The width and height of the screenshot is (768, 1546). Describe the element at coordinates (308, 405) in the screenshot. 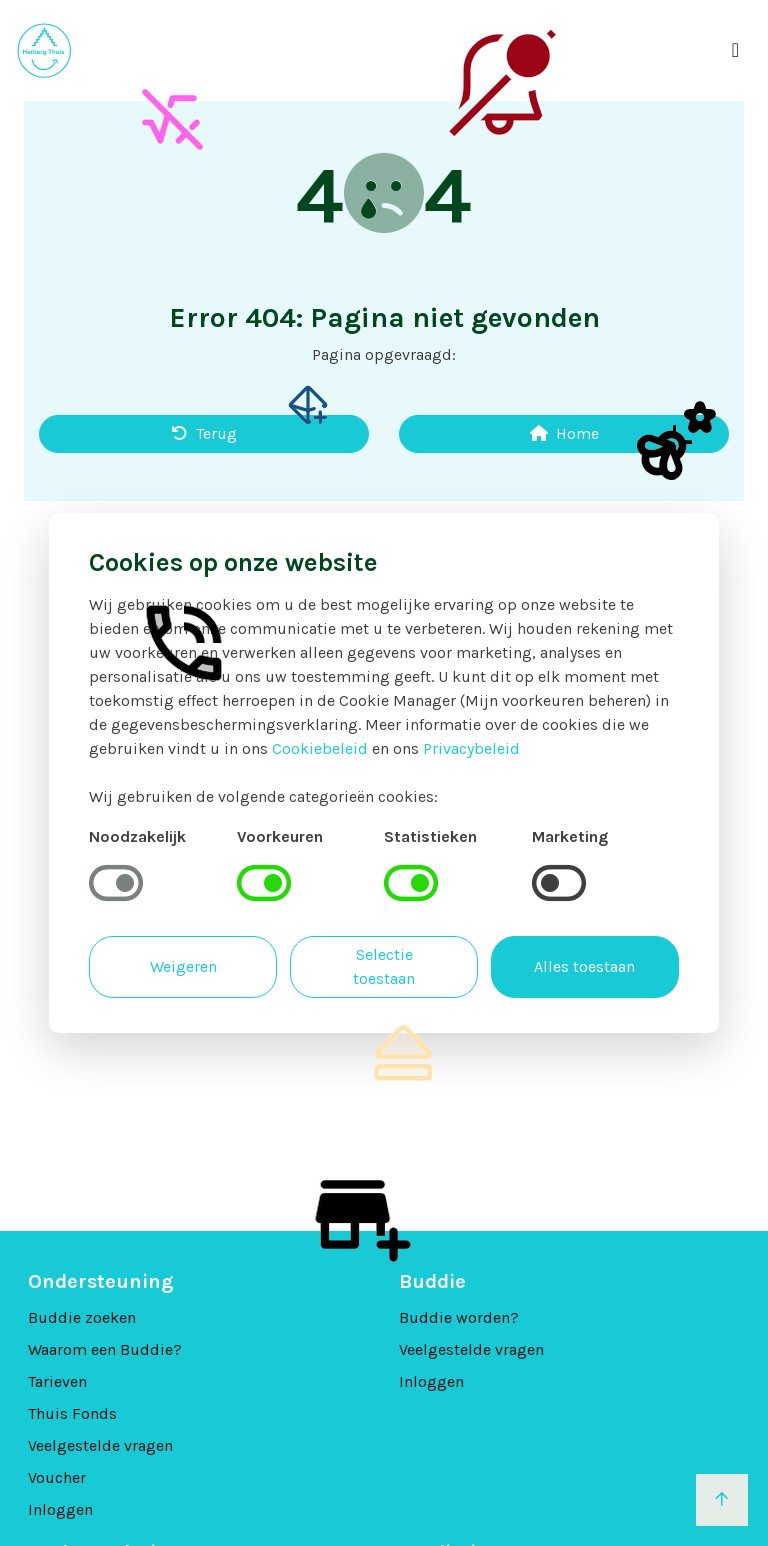

I see `add a new 3D object or shape` at that location.